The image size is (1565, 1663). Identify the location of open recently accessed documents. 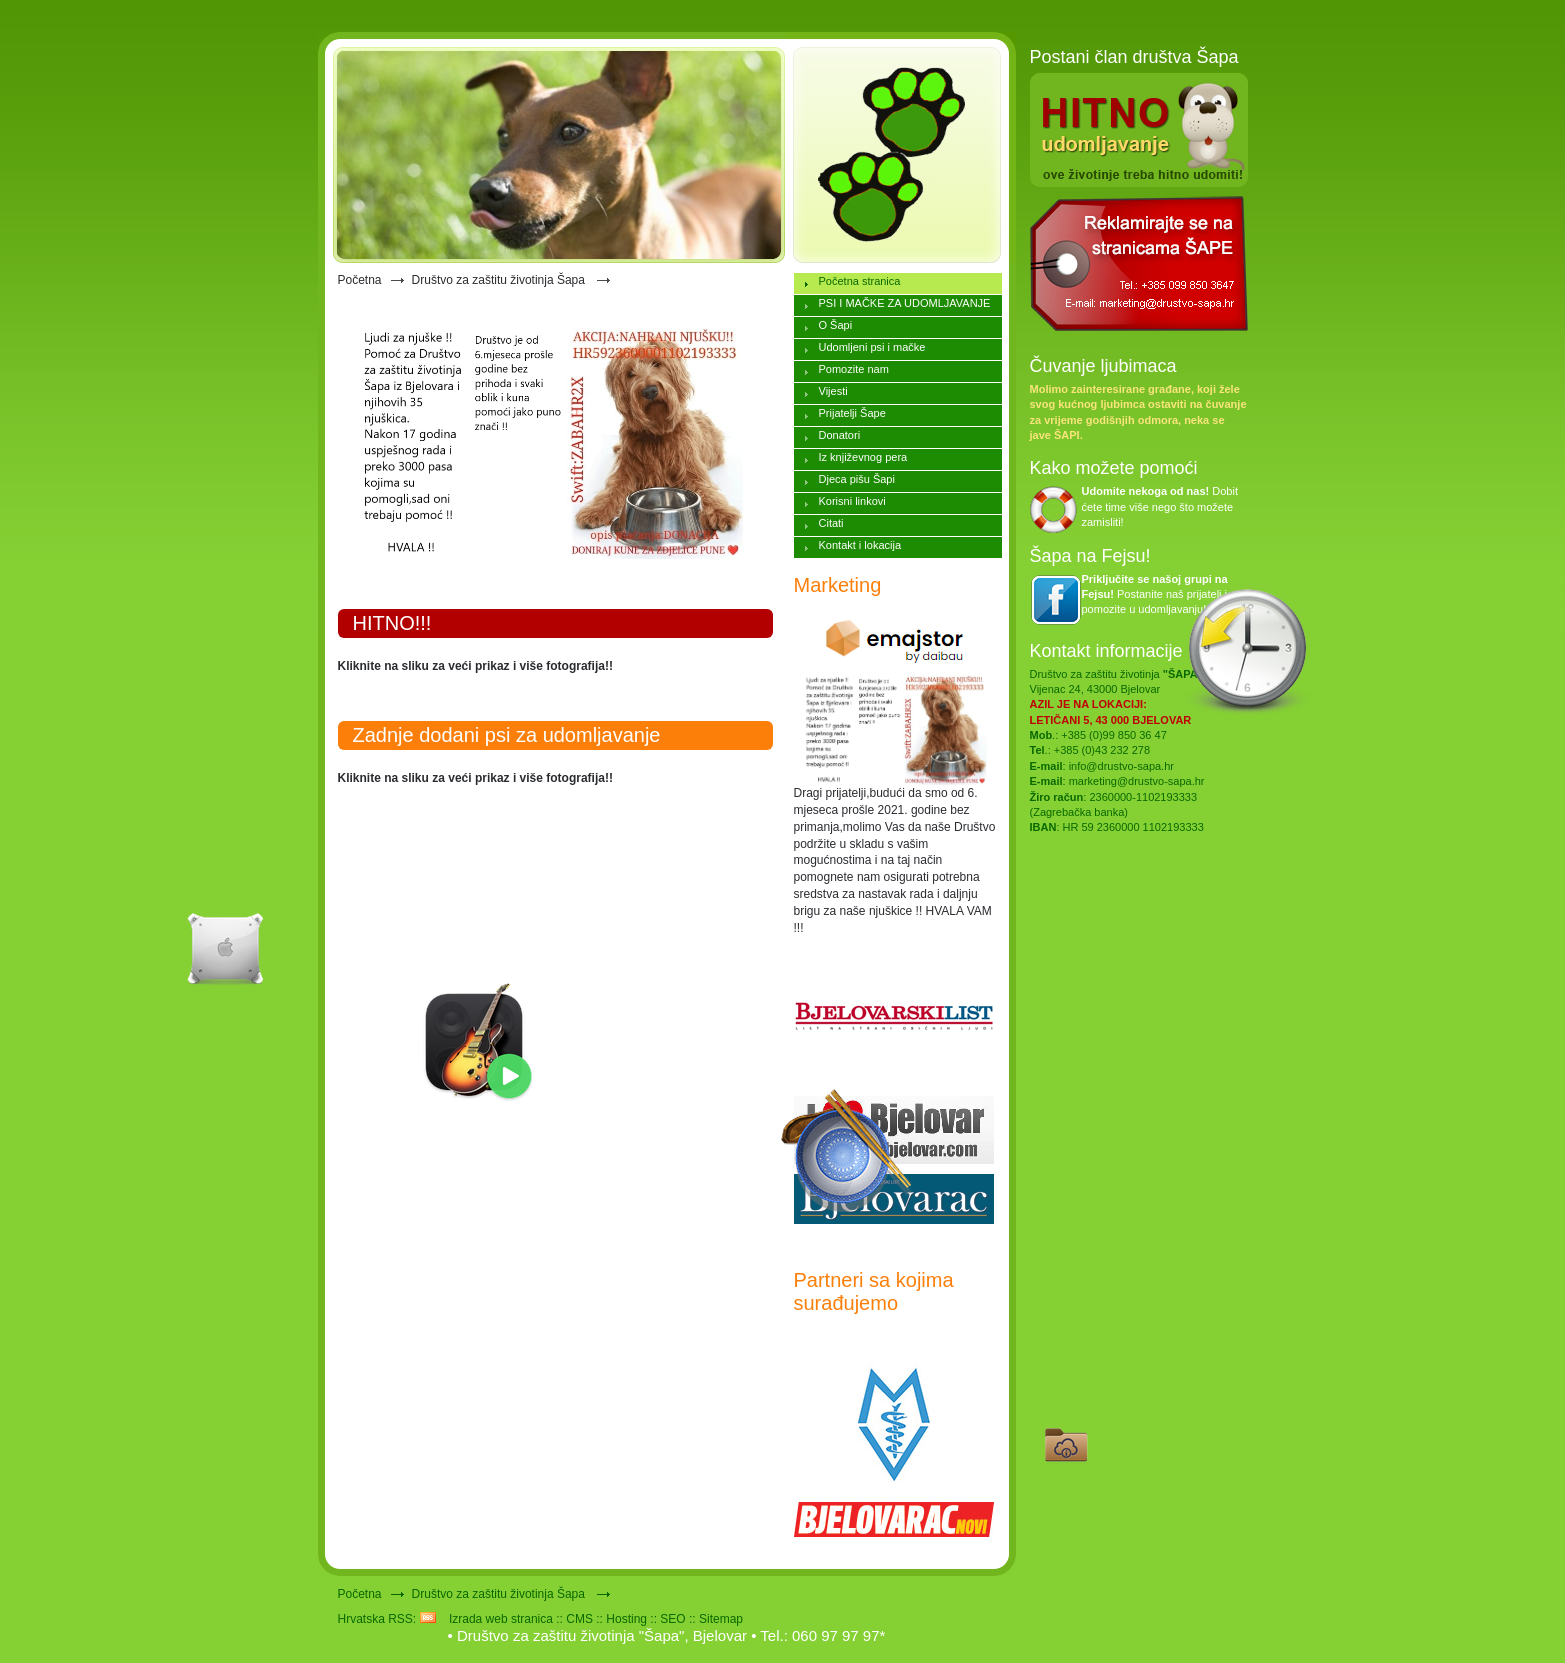
(1250, 648).